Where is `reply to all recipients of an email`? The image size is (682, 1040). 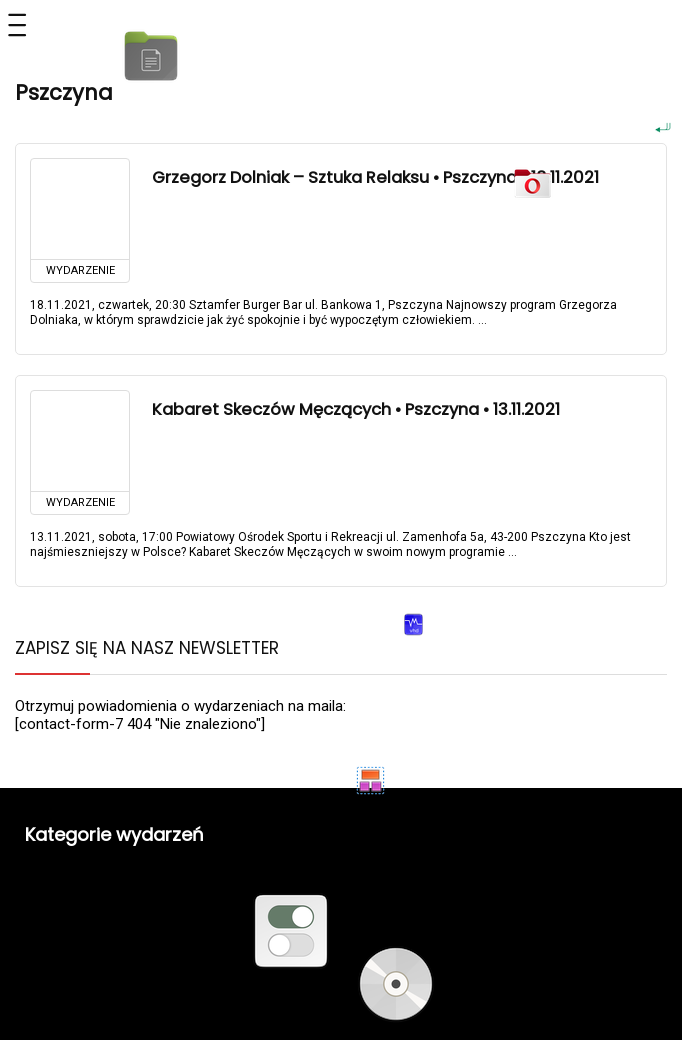
reply to all recipients of an email is located at coordinates (662, 126).